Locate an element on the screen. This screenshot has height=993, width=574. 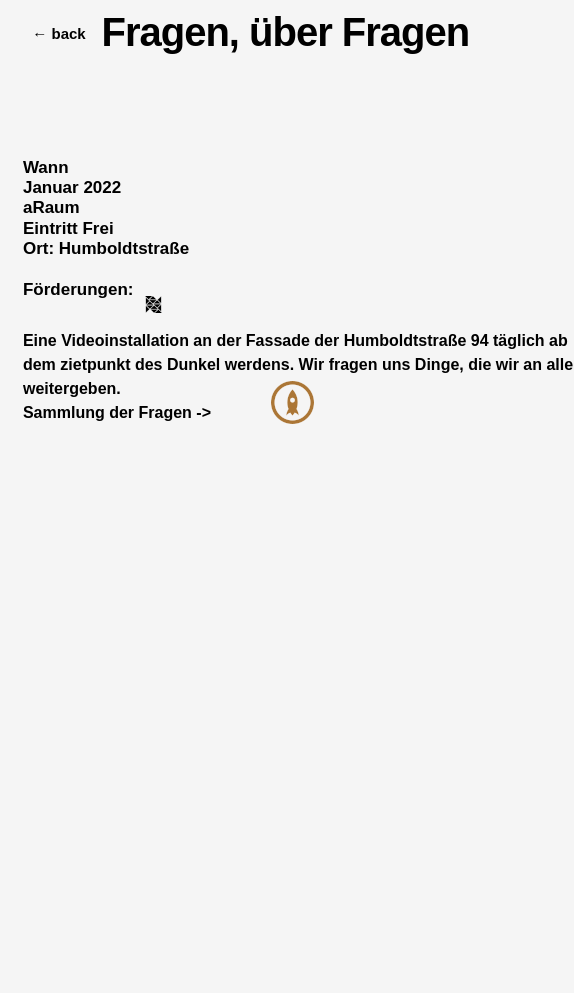
visit proto.io website or app is located at coordinates (292, 402).